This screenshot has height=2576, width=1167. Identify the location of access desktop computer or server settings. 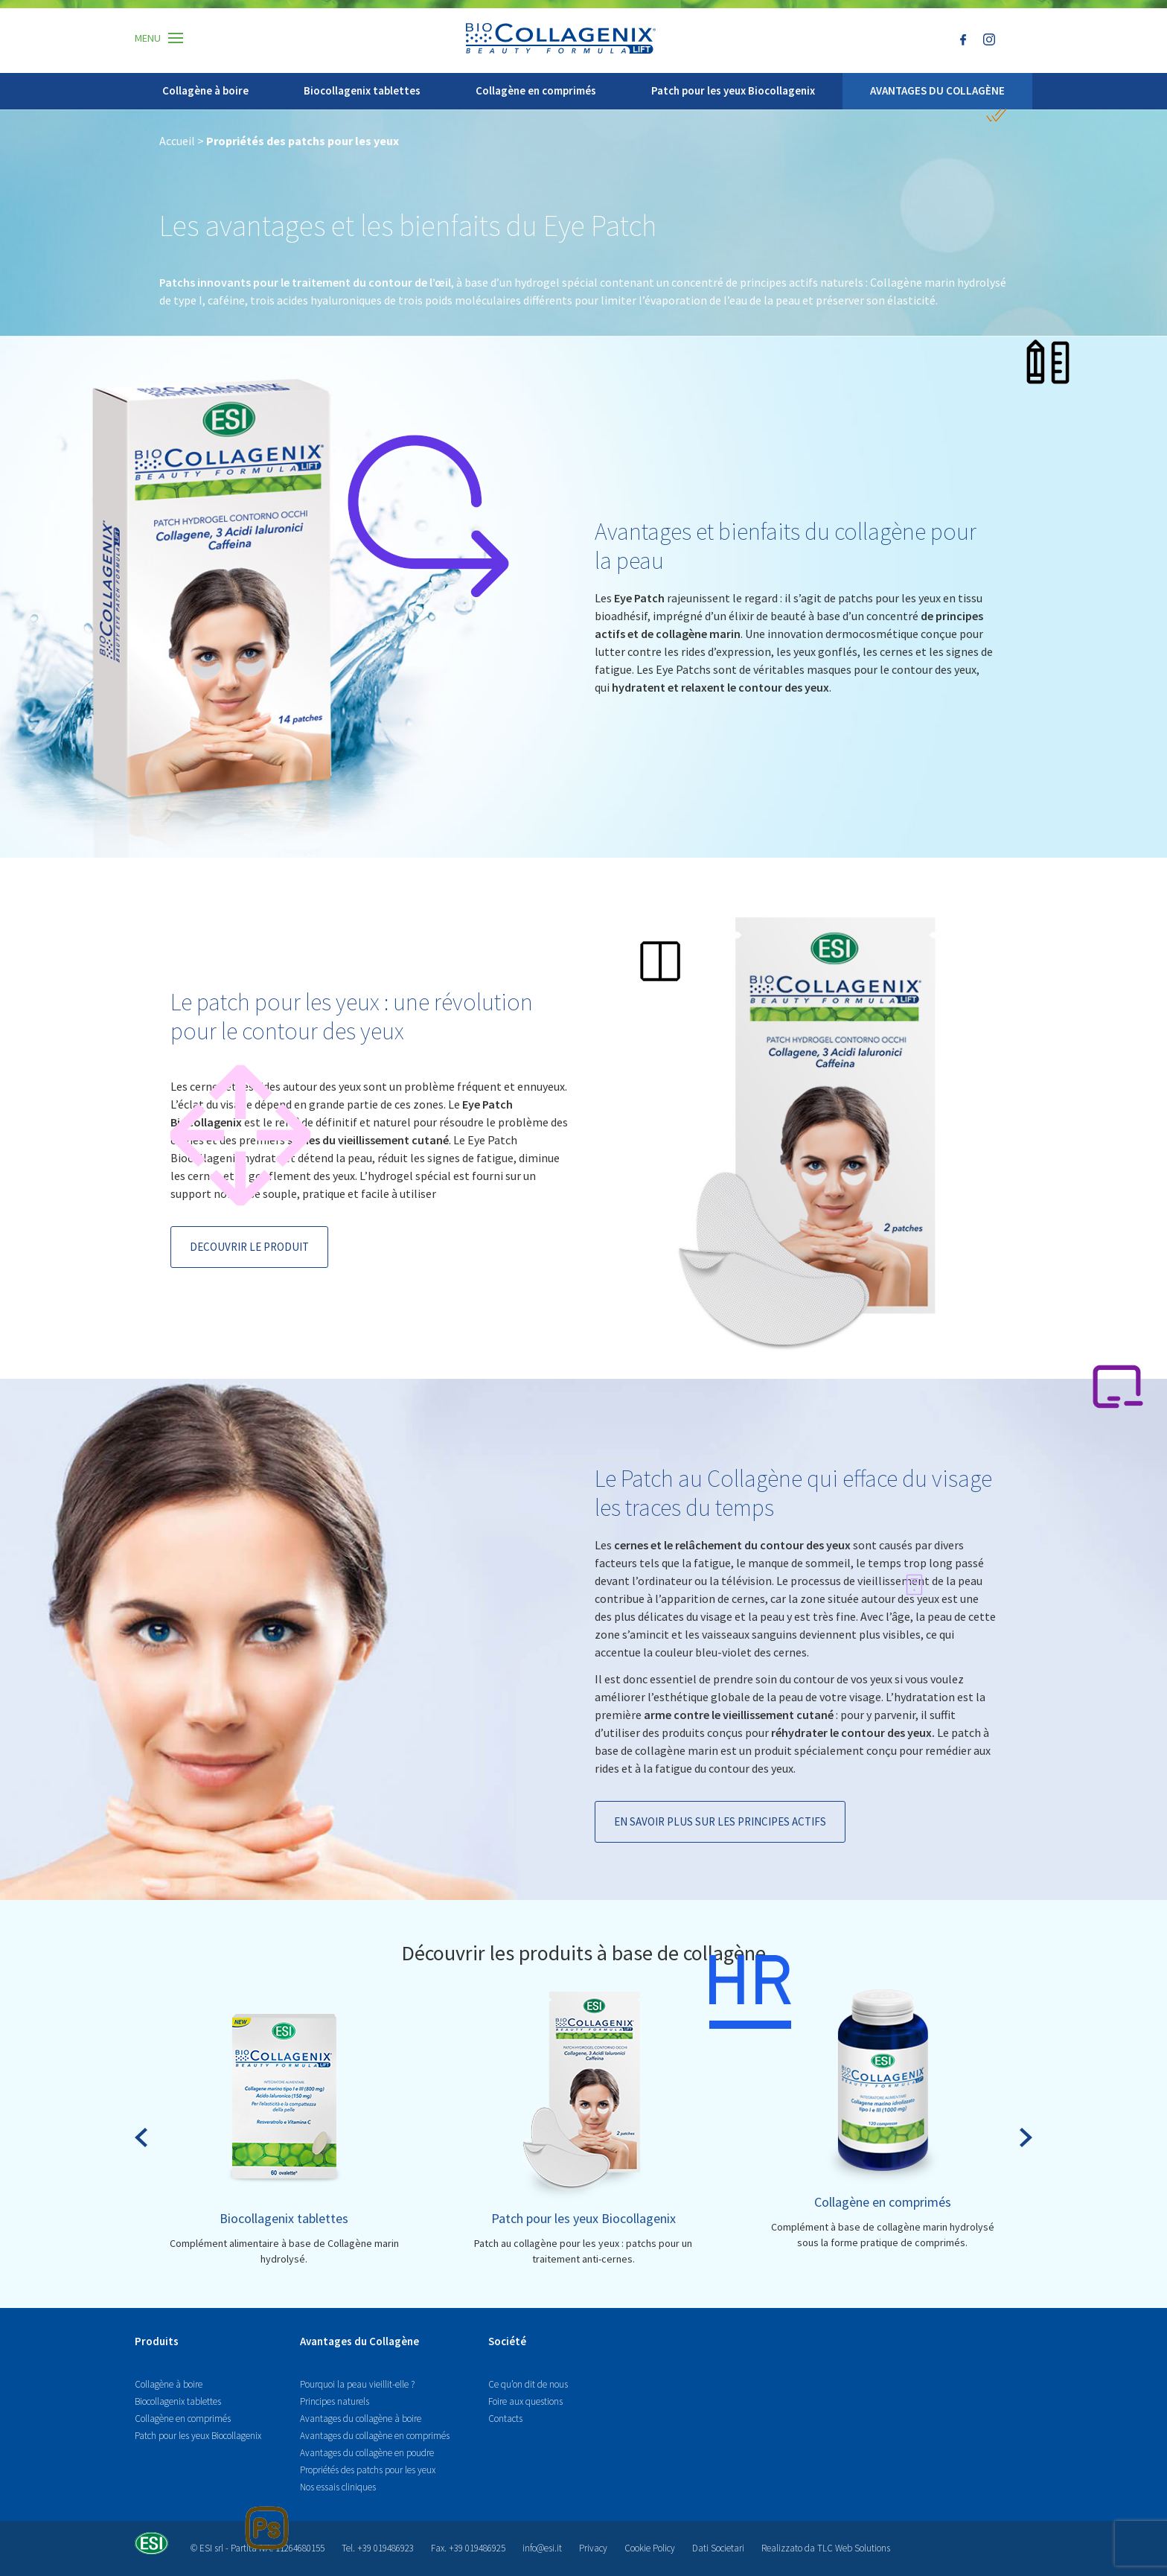
(914, 1584).